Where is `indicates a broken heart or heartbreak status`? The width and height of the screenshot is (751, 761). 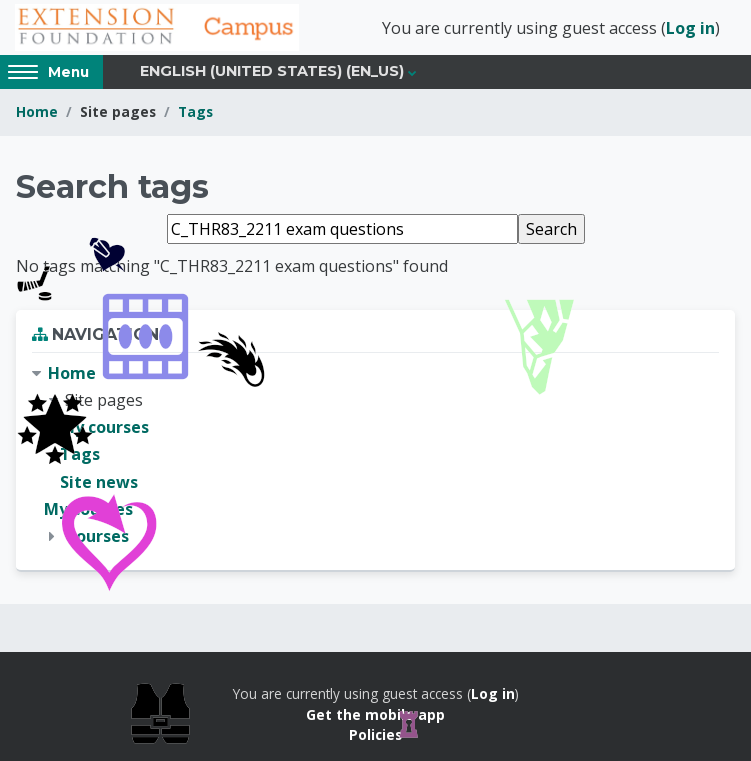
indicates a broken heart or heartbreak status is located at coordinates (107, 254).